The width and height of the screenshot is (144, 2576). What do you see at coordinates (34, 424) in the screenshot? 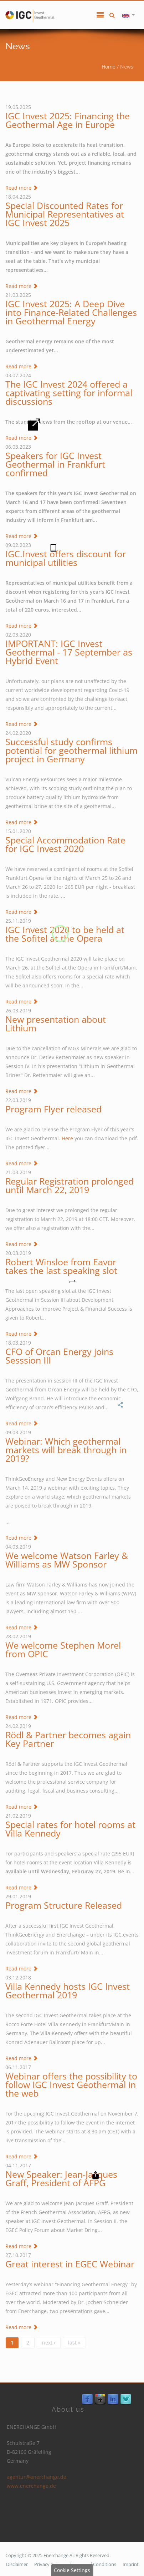
I see `open link in new window` at bounding box center [34, 424].